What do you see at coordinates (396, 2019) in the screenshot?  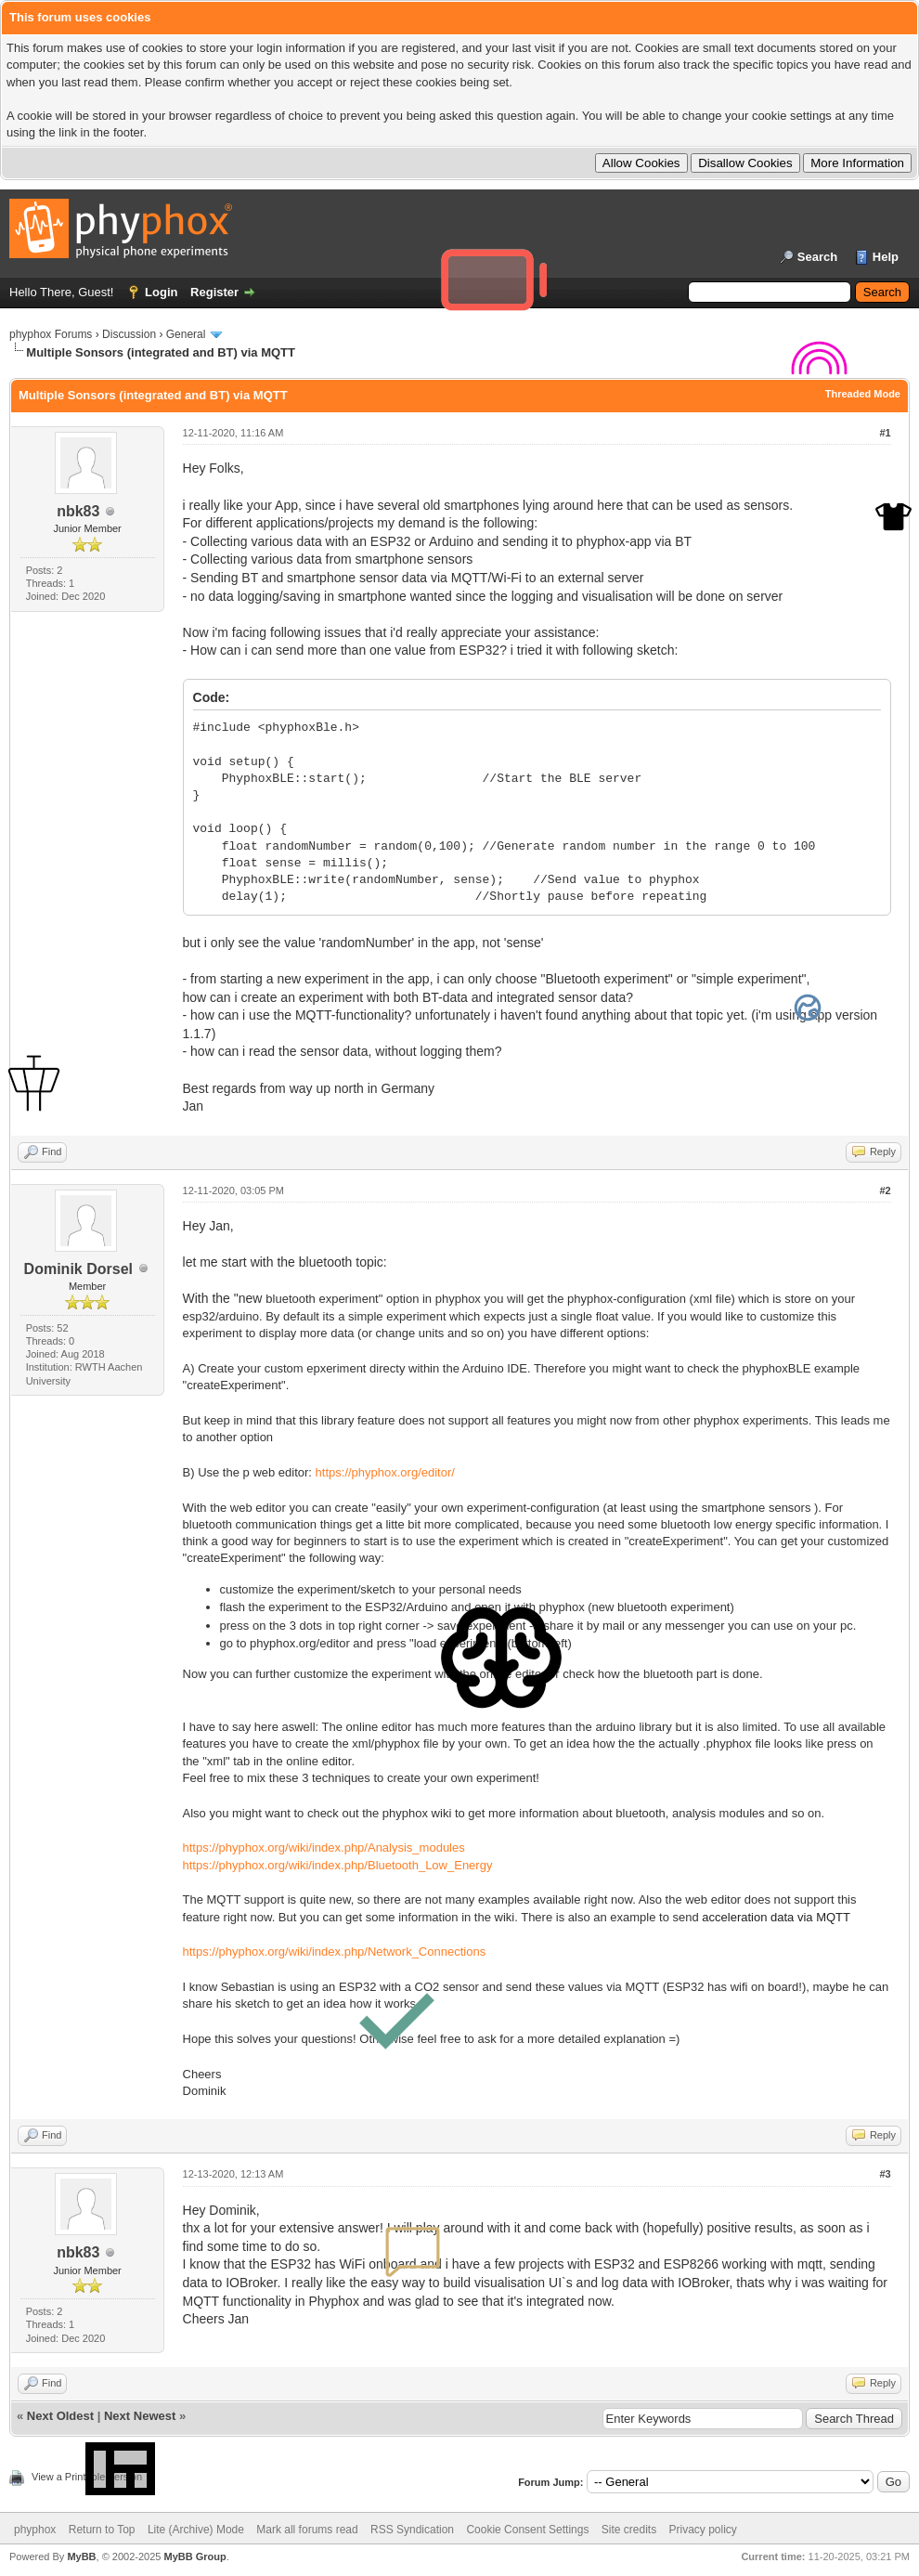 I see `confirm or submit an action` at bounding box center [396, 2019].